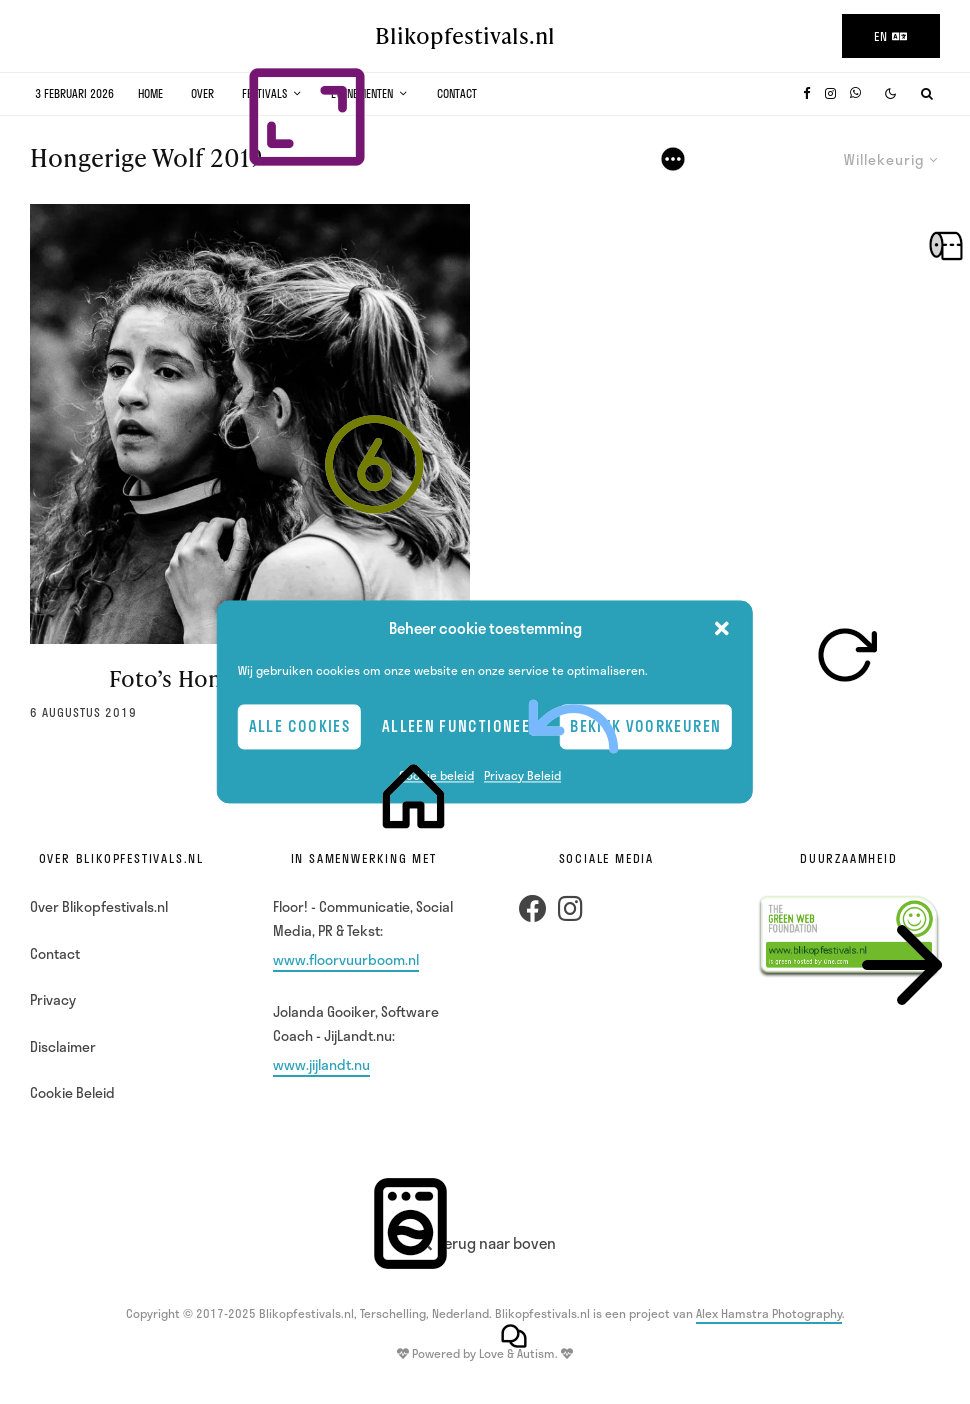 This screenshot has height=1404, width=970. What do you see at coordinates (946, 246) in the screenshot?
I see `bathroom or restroom location indicator` at bounding box center [946, 246].